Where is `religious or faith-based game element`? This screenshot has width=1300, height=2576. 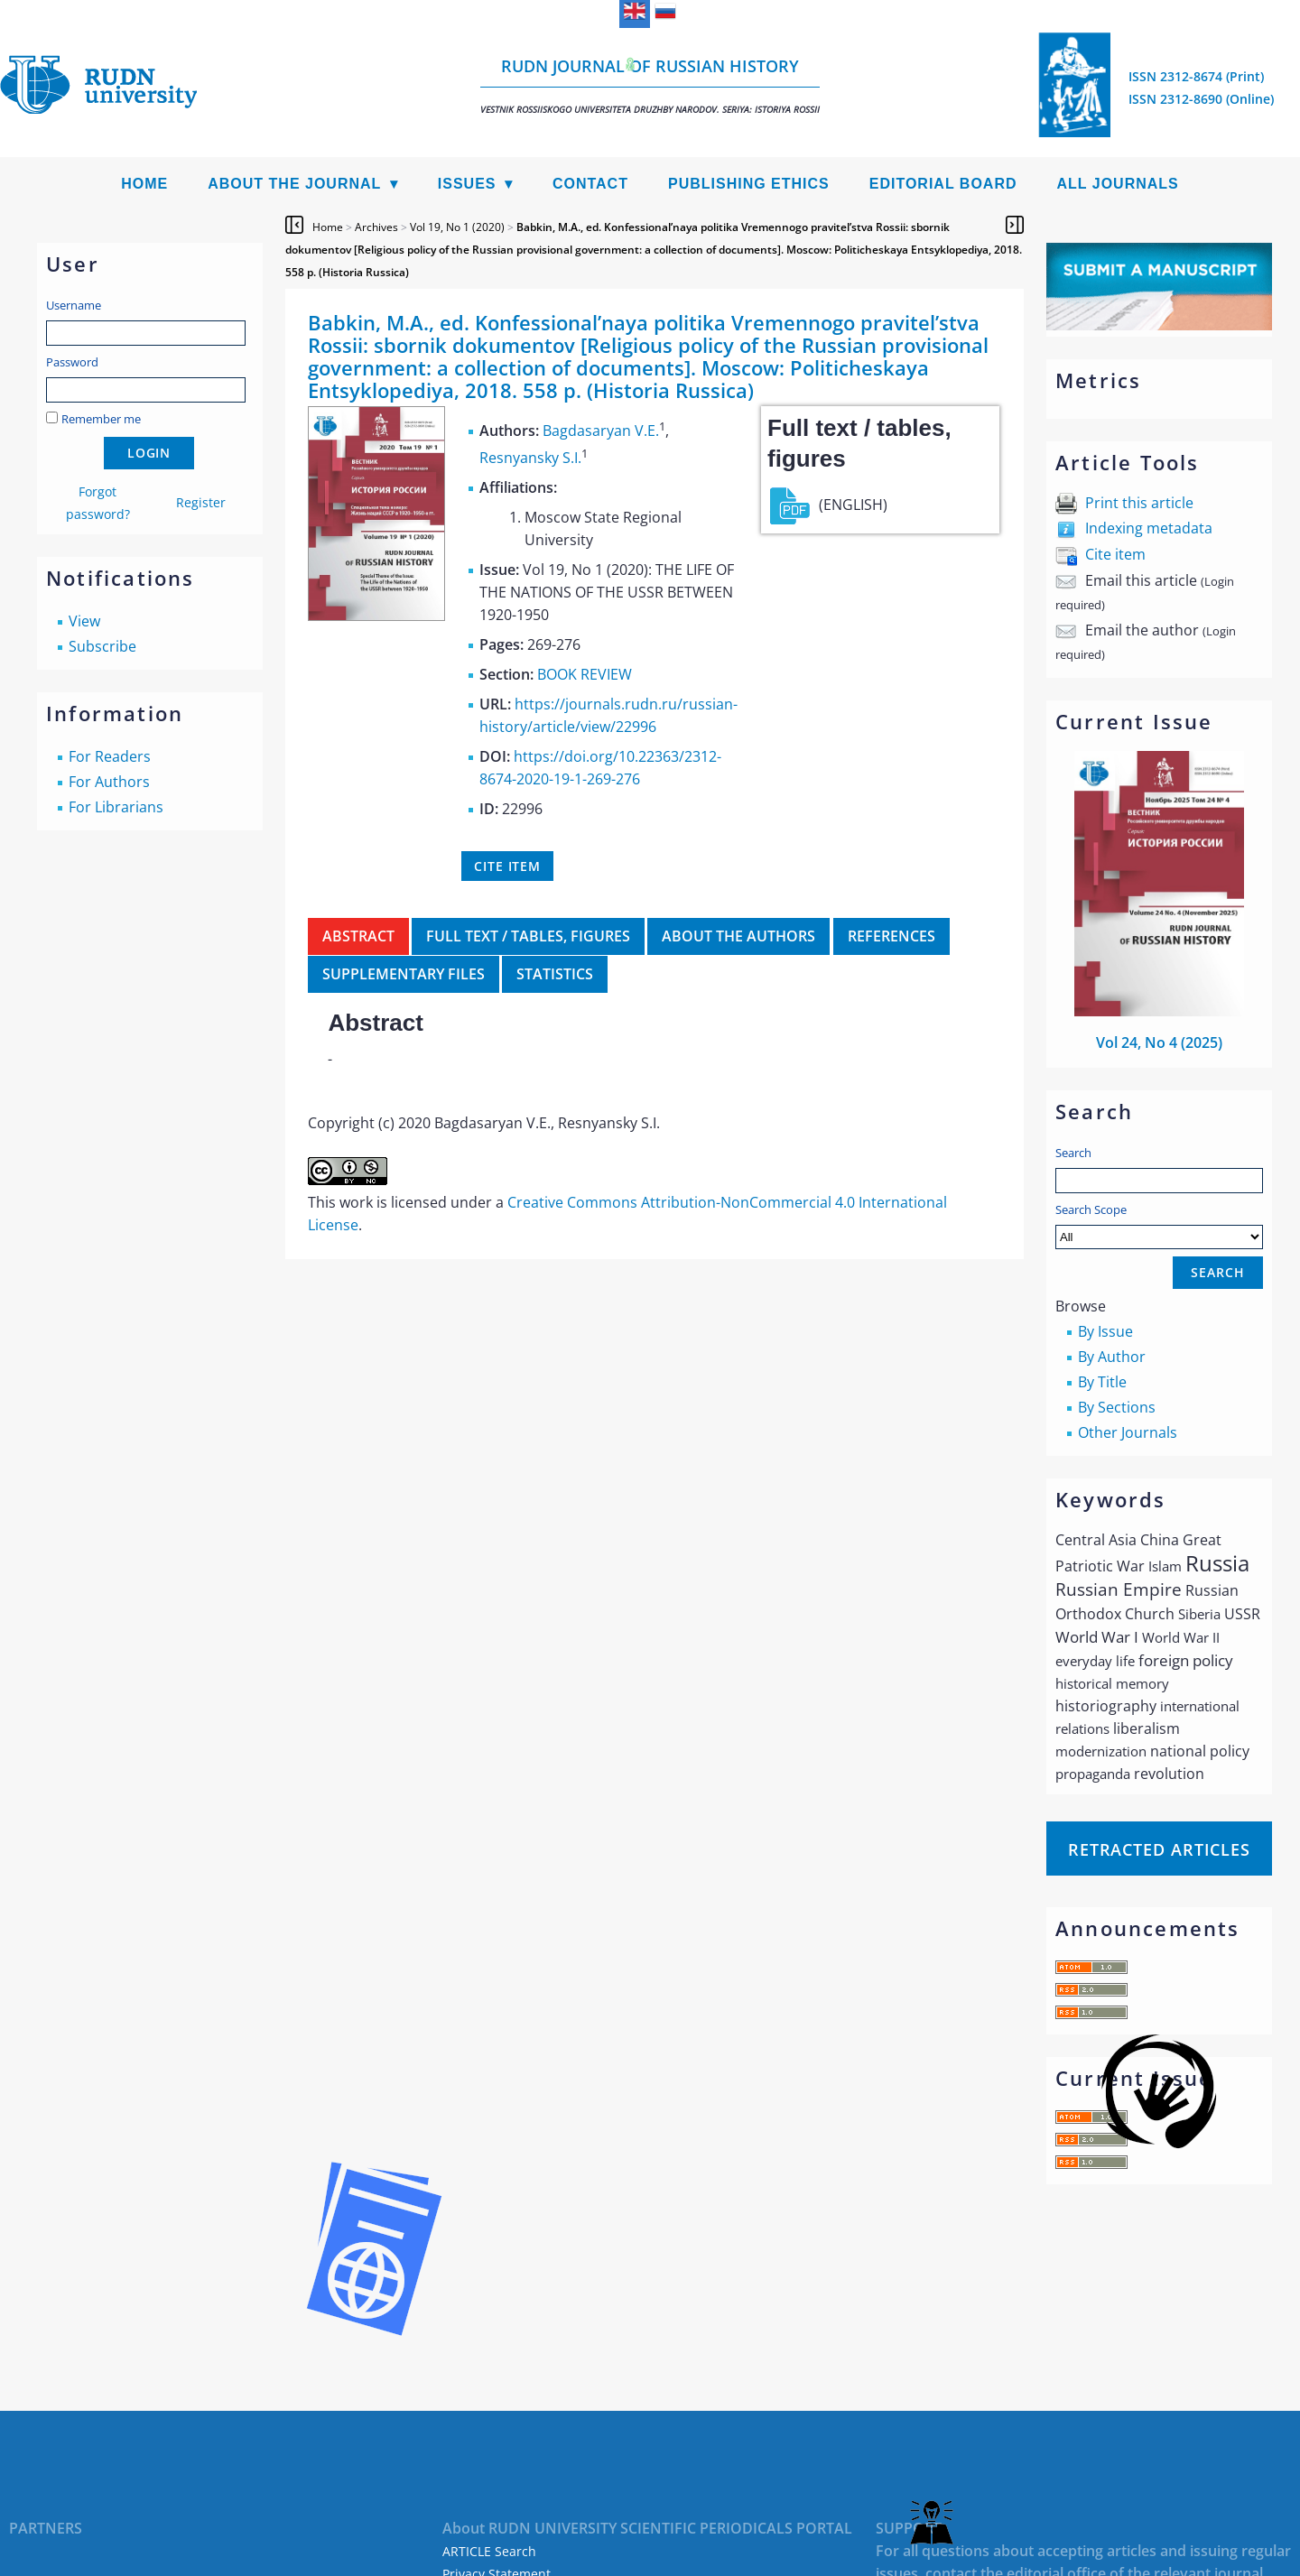 religious or faith-based game element is located at coordinates (630, 64).